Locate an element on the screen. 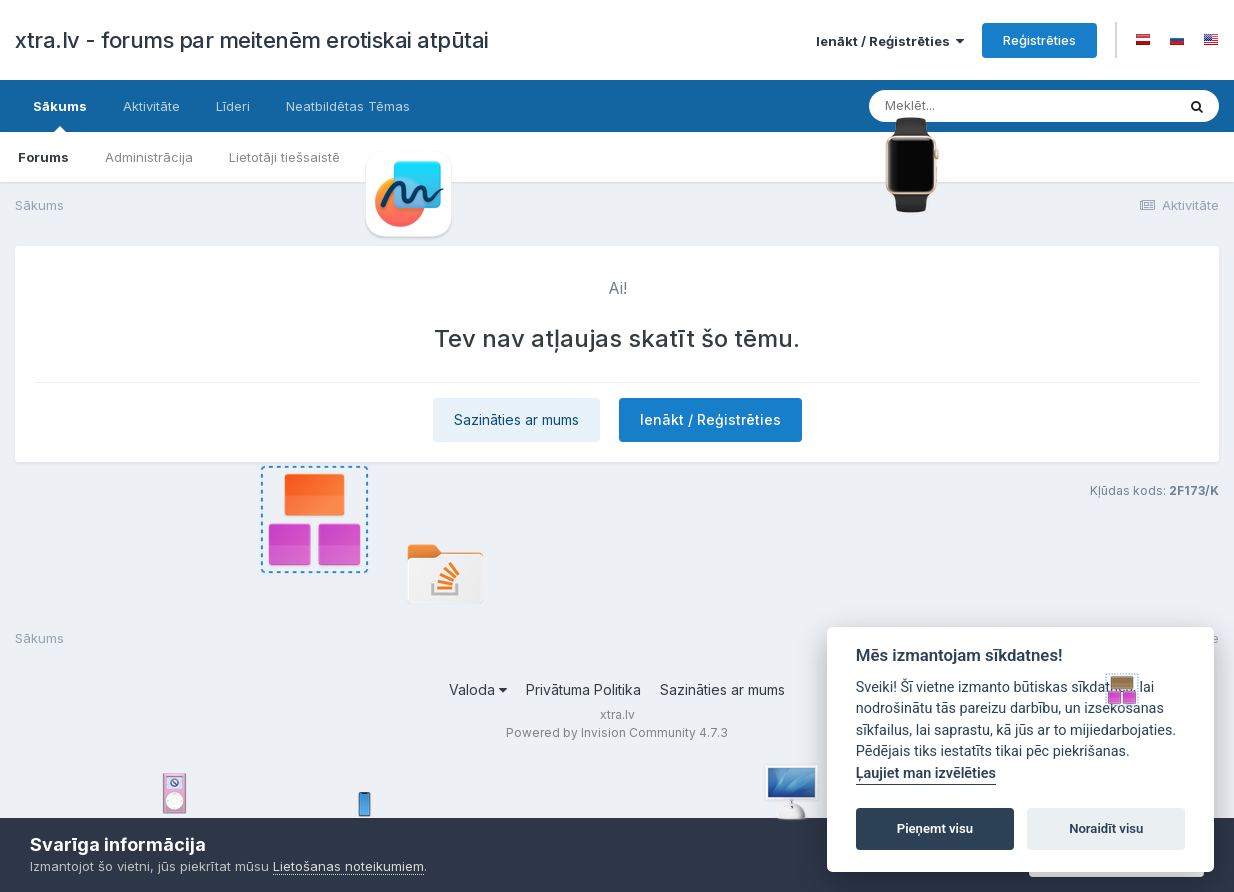 This screenshot has width=1234, height=892. iPhone XR device connected to your Mac is located at coordinates (364, 804).